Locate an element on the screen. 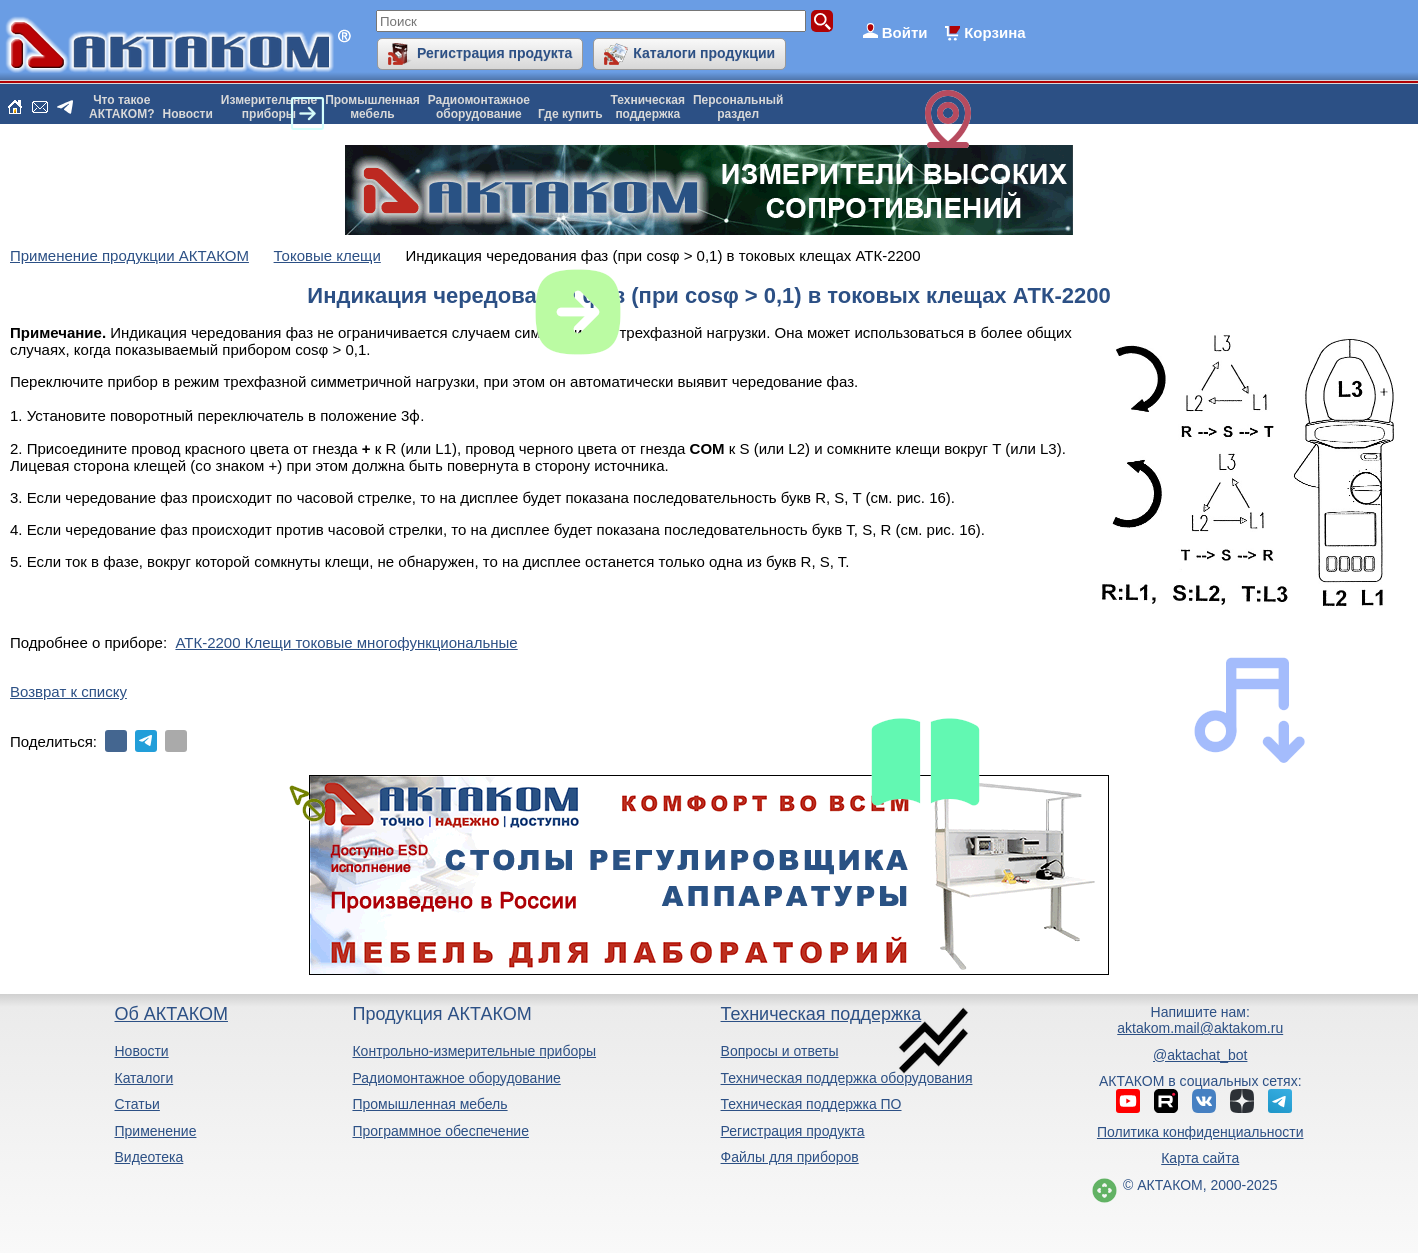 The image size is (1418, 1253). download music or audio file is located at coordinates (1247, 705).